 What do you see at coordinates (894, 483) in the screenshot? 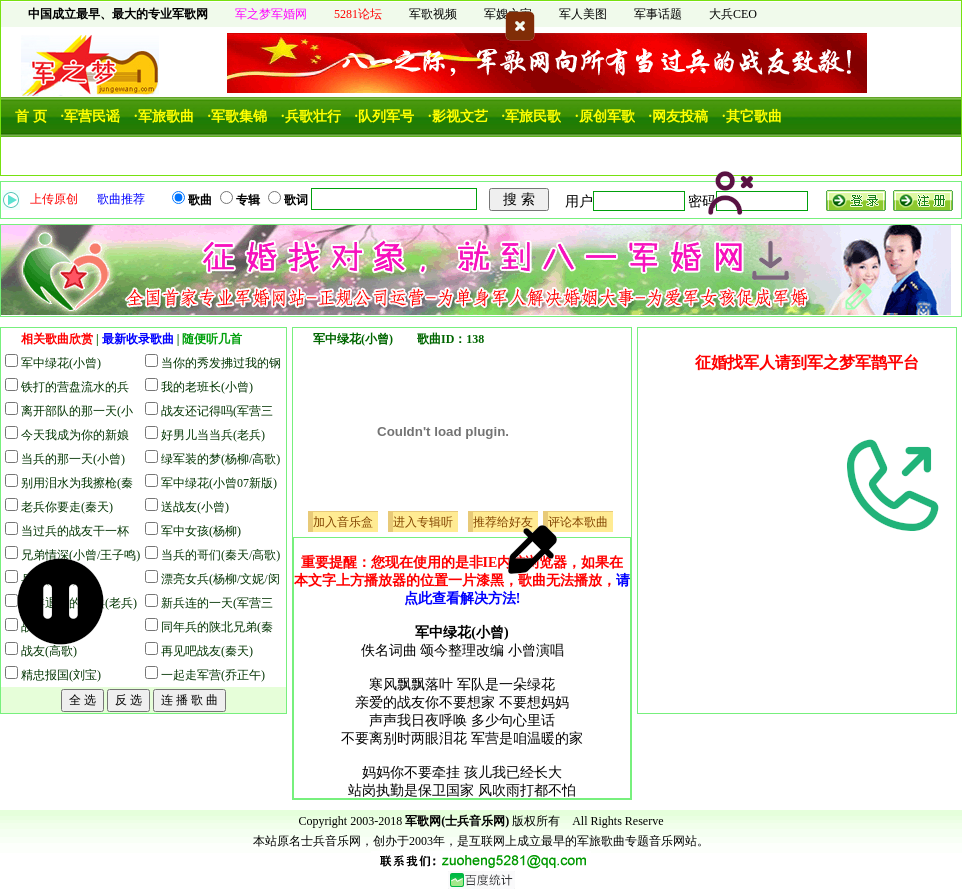
I see `indicates an outgoing call` at bounding box center [894, 483].